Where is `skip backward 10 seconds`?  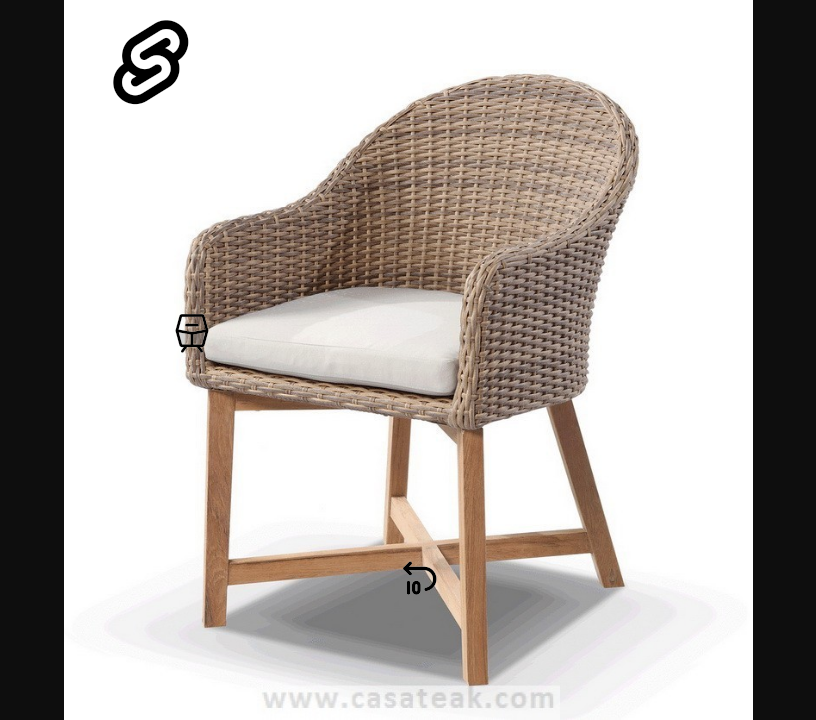
skip backward 10 seconds is located at coordinates (419, 579).